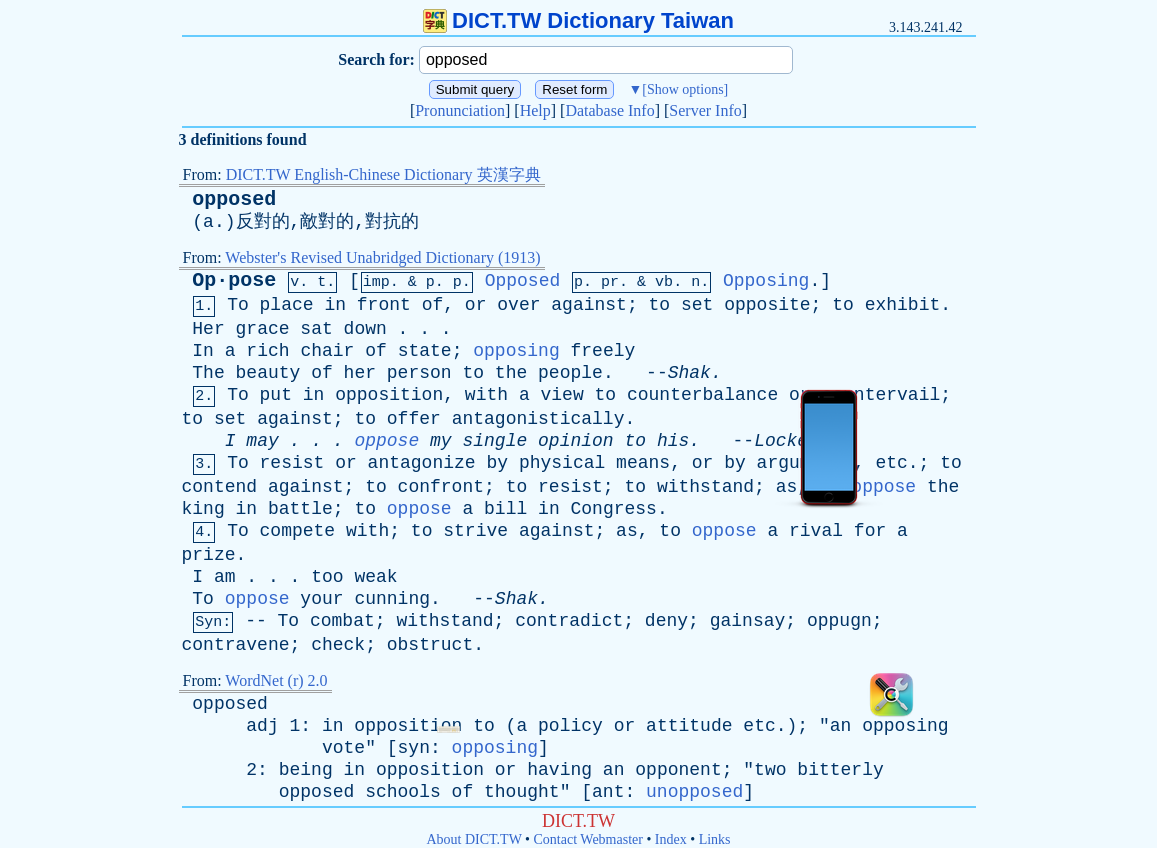  What do you see at coordinates (829, 449) in the screenshot?
I see `iPhone 8 device connected to your Mac` at bounding box center [829, 449].